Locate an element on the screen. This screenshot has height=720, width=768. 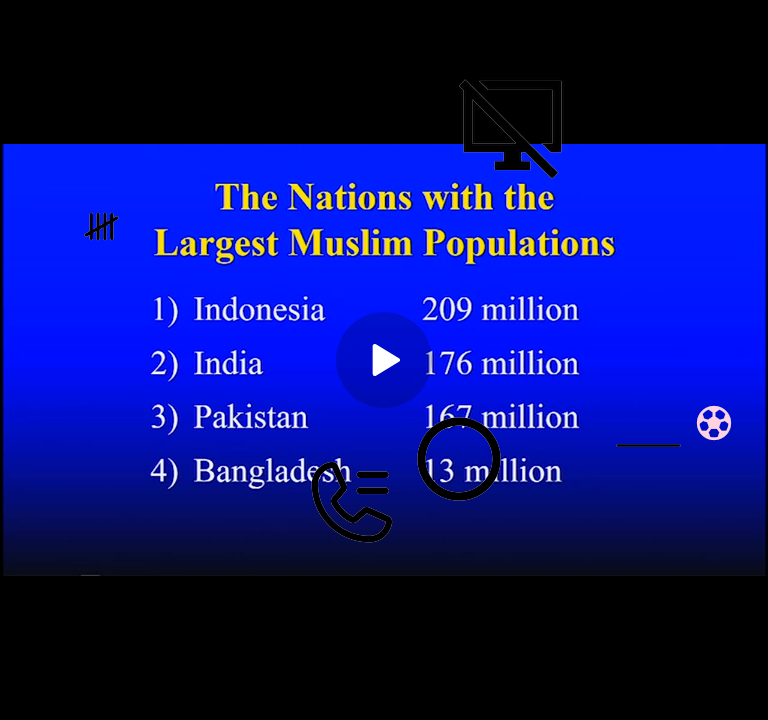
desktop access is currently disabled is located at coordinates (512, 125).